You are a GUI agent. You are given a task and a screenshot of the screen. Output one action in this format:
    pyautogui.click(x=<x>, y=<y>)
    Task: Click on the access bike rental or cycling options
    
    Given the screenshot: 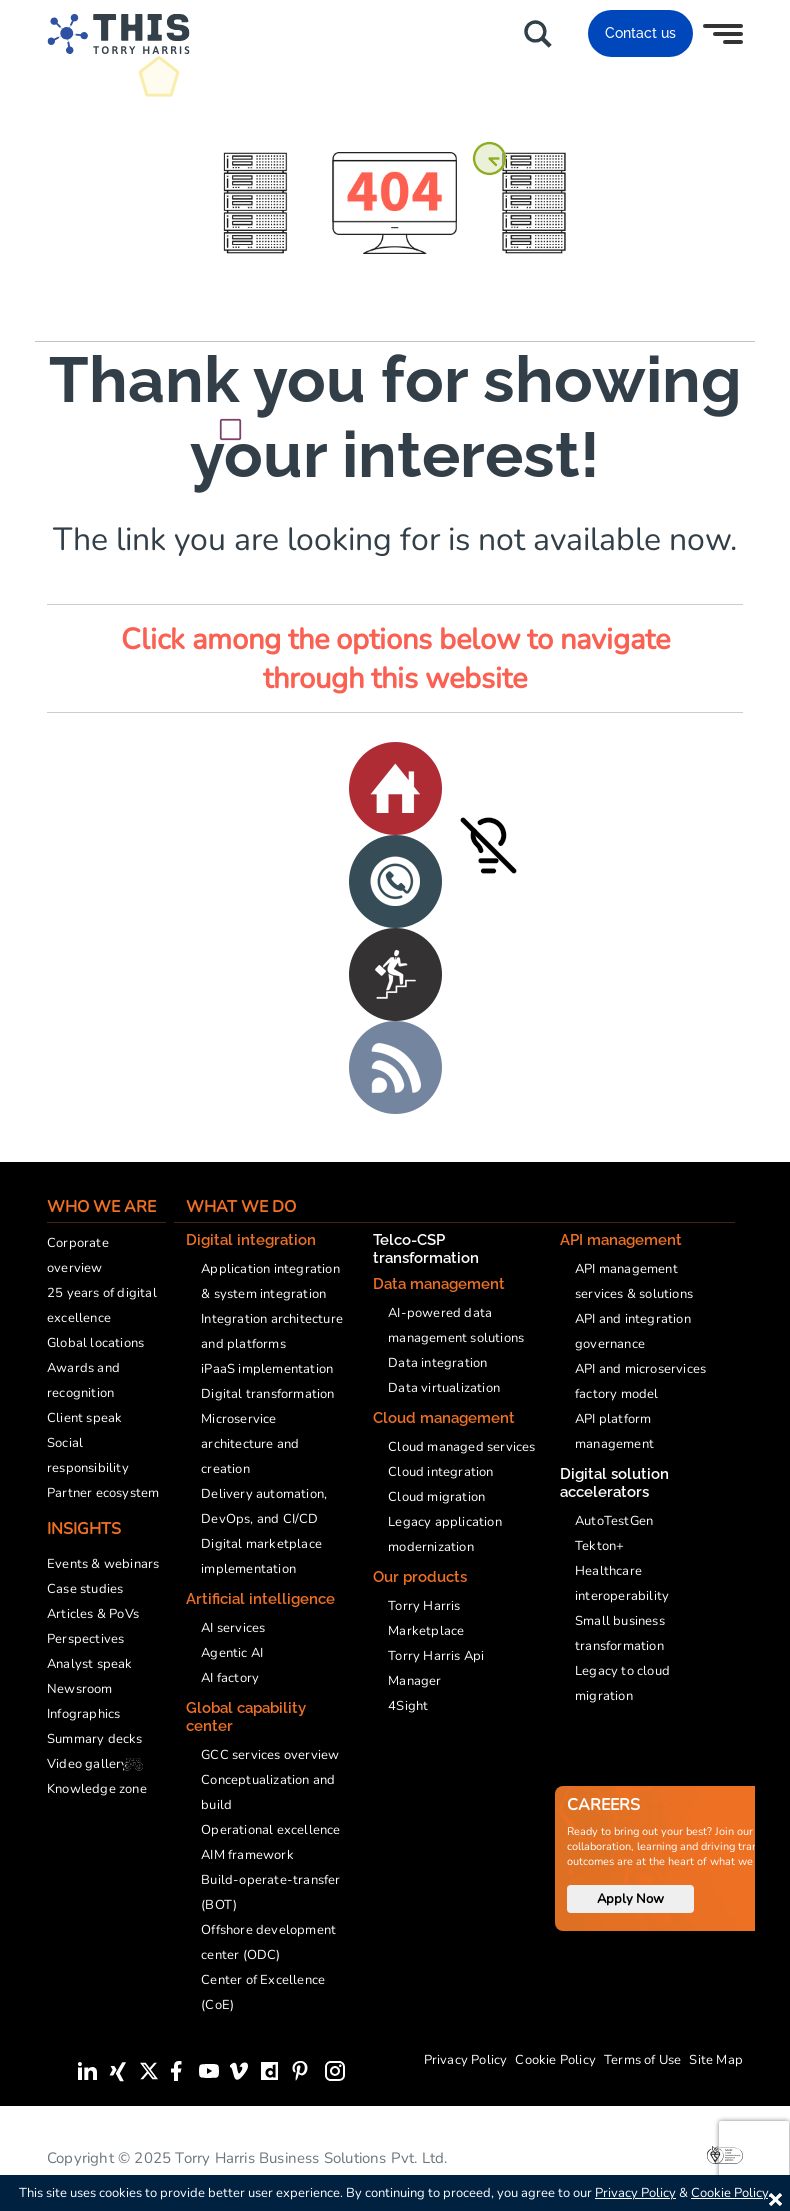 What is the action you would take?
    pyautogui.click(x=133, y=1764)
    